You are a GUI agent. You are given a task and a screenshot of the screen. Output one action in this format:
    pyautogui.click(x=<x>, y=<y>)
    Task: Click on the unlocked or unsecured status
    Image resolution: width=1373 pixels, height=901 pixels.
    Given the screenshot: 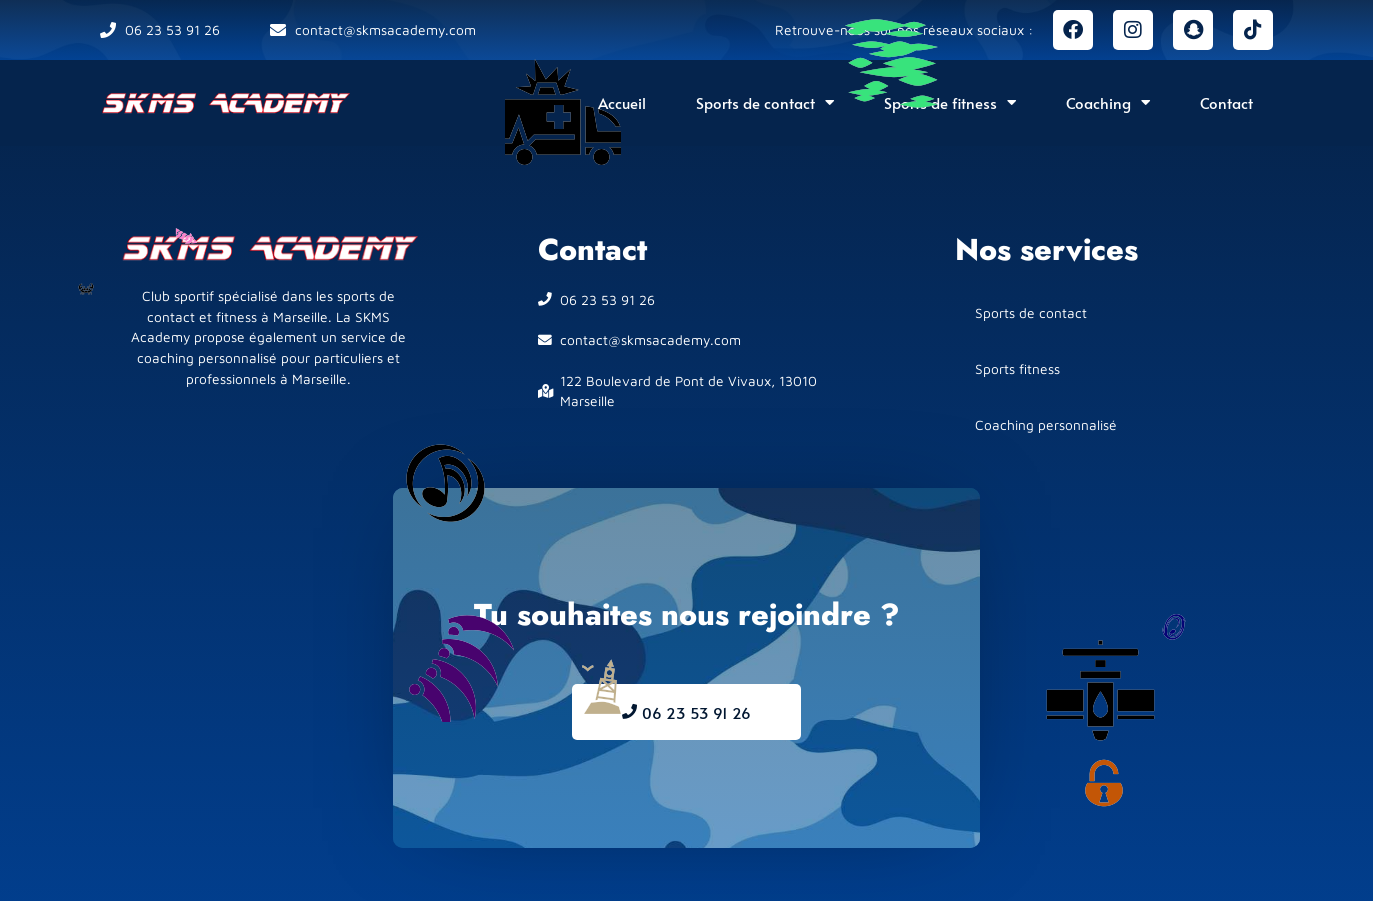 What is the action you would take?
    pyautogui.click(x=1104, y=783)
    